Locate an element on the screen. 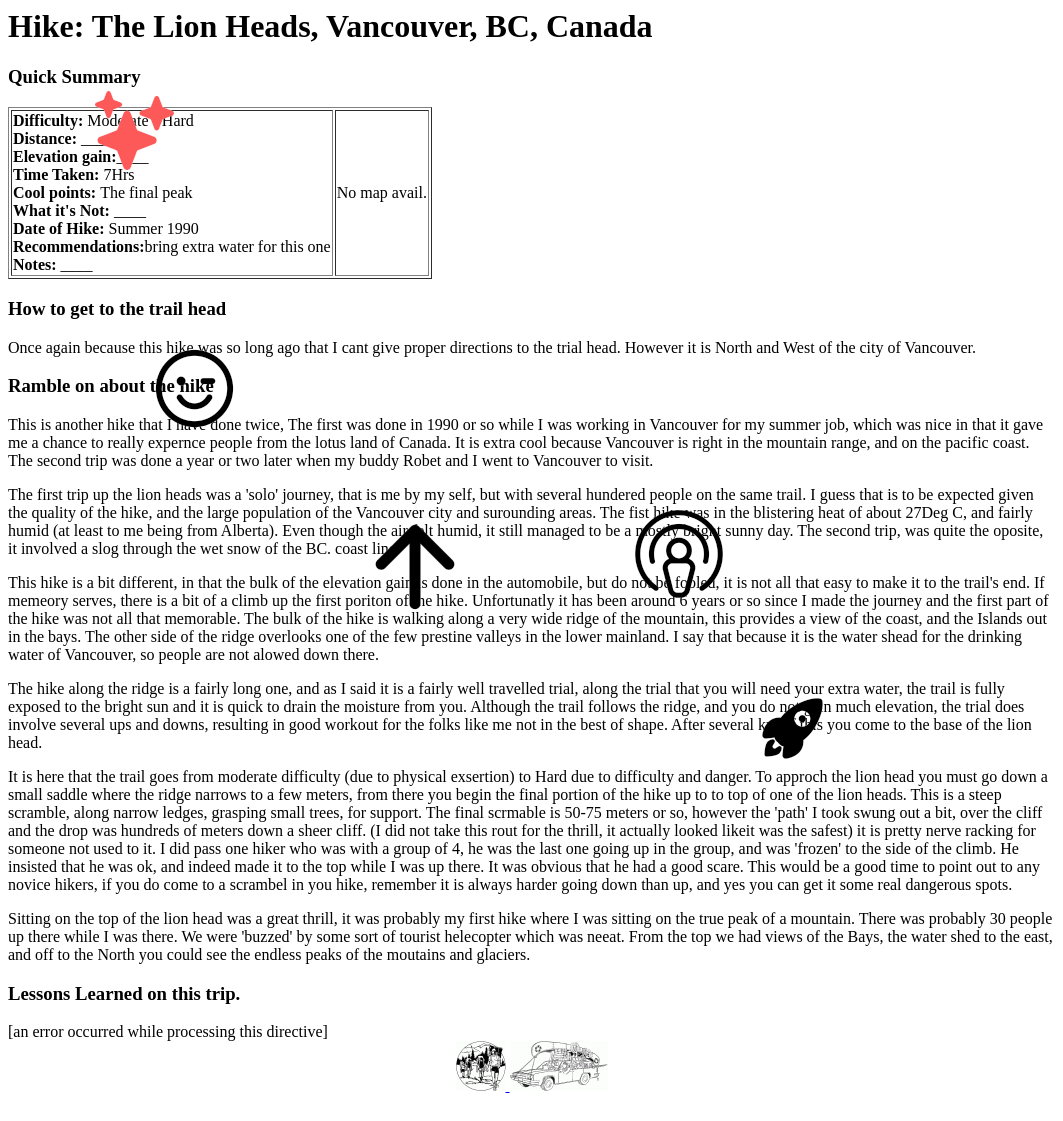 This screenshot has width=1063, height=1121. scroll to top of page is located at coordinates (415, 567).